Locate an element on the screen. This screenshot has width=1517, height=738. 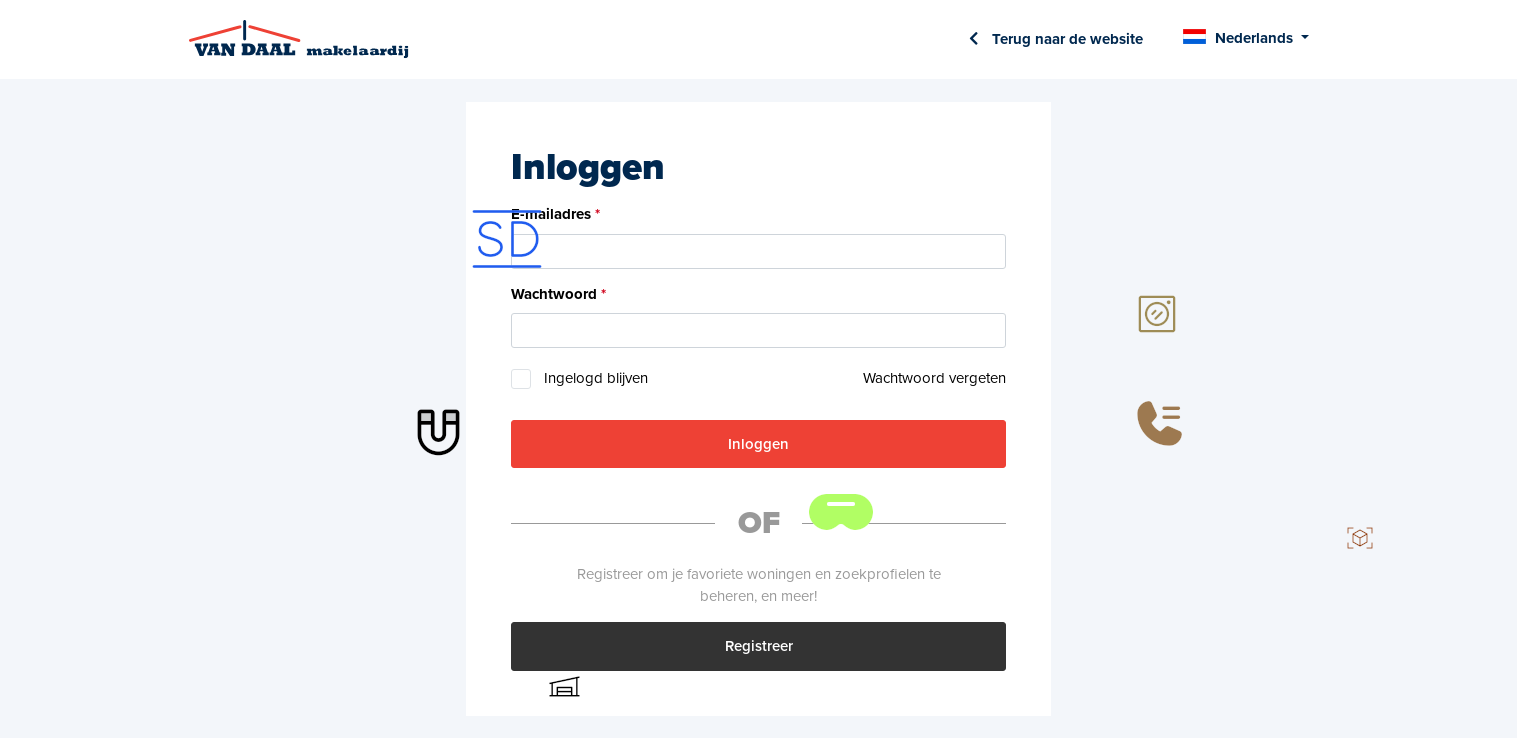
access virtual reality or AR settings is located at coordinates (841, 512).